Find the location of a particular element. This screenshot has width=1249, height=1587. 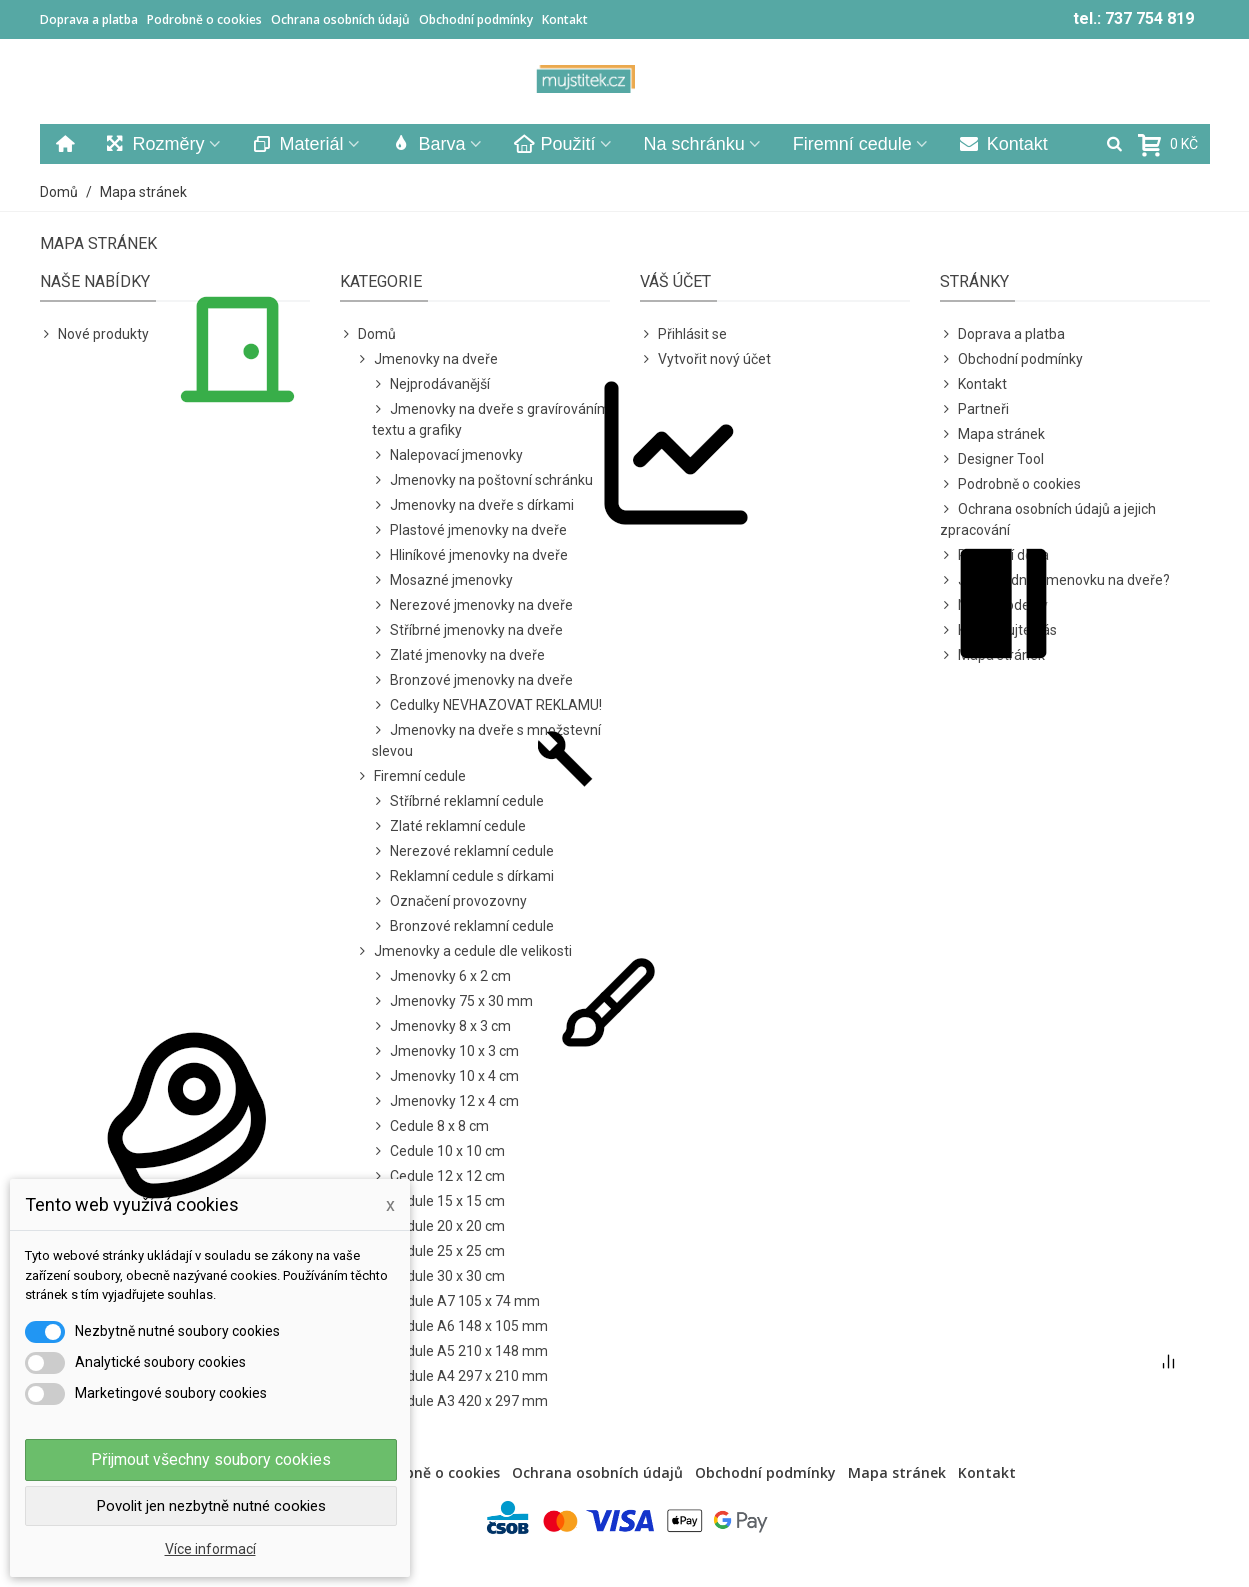

exit or log out of the application is located at coordinates (237, 349).